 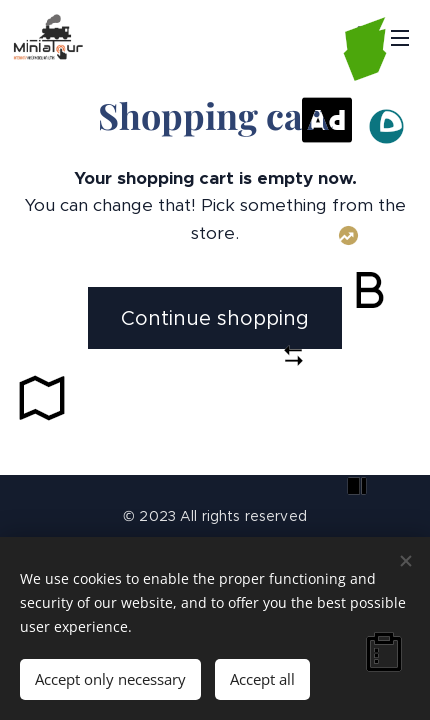 I want to click on view fund performance or investment growth, so click(x=348, y=235).